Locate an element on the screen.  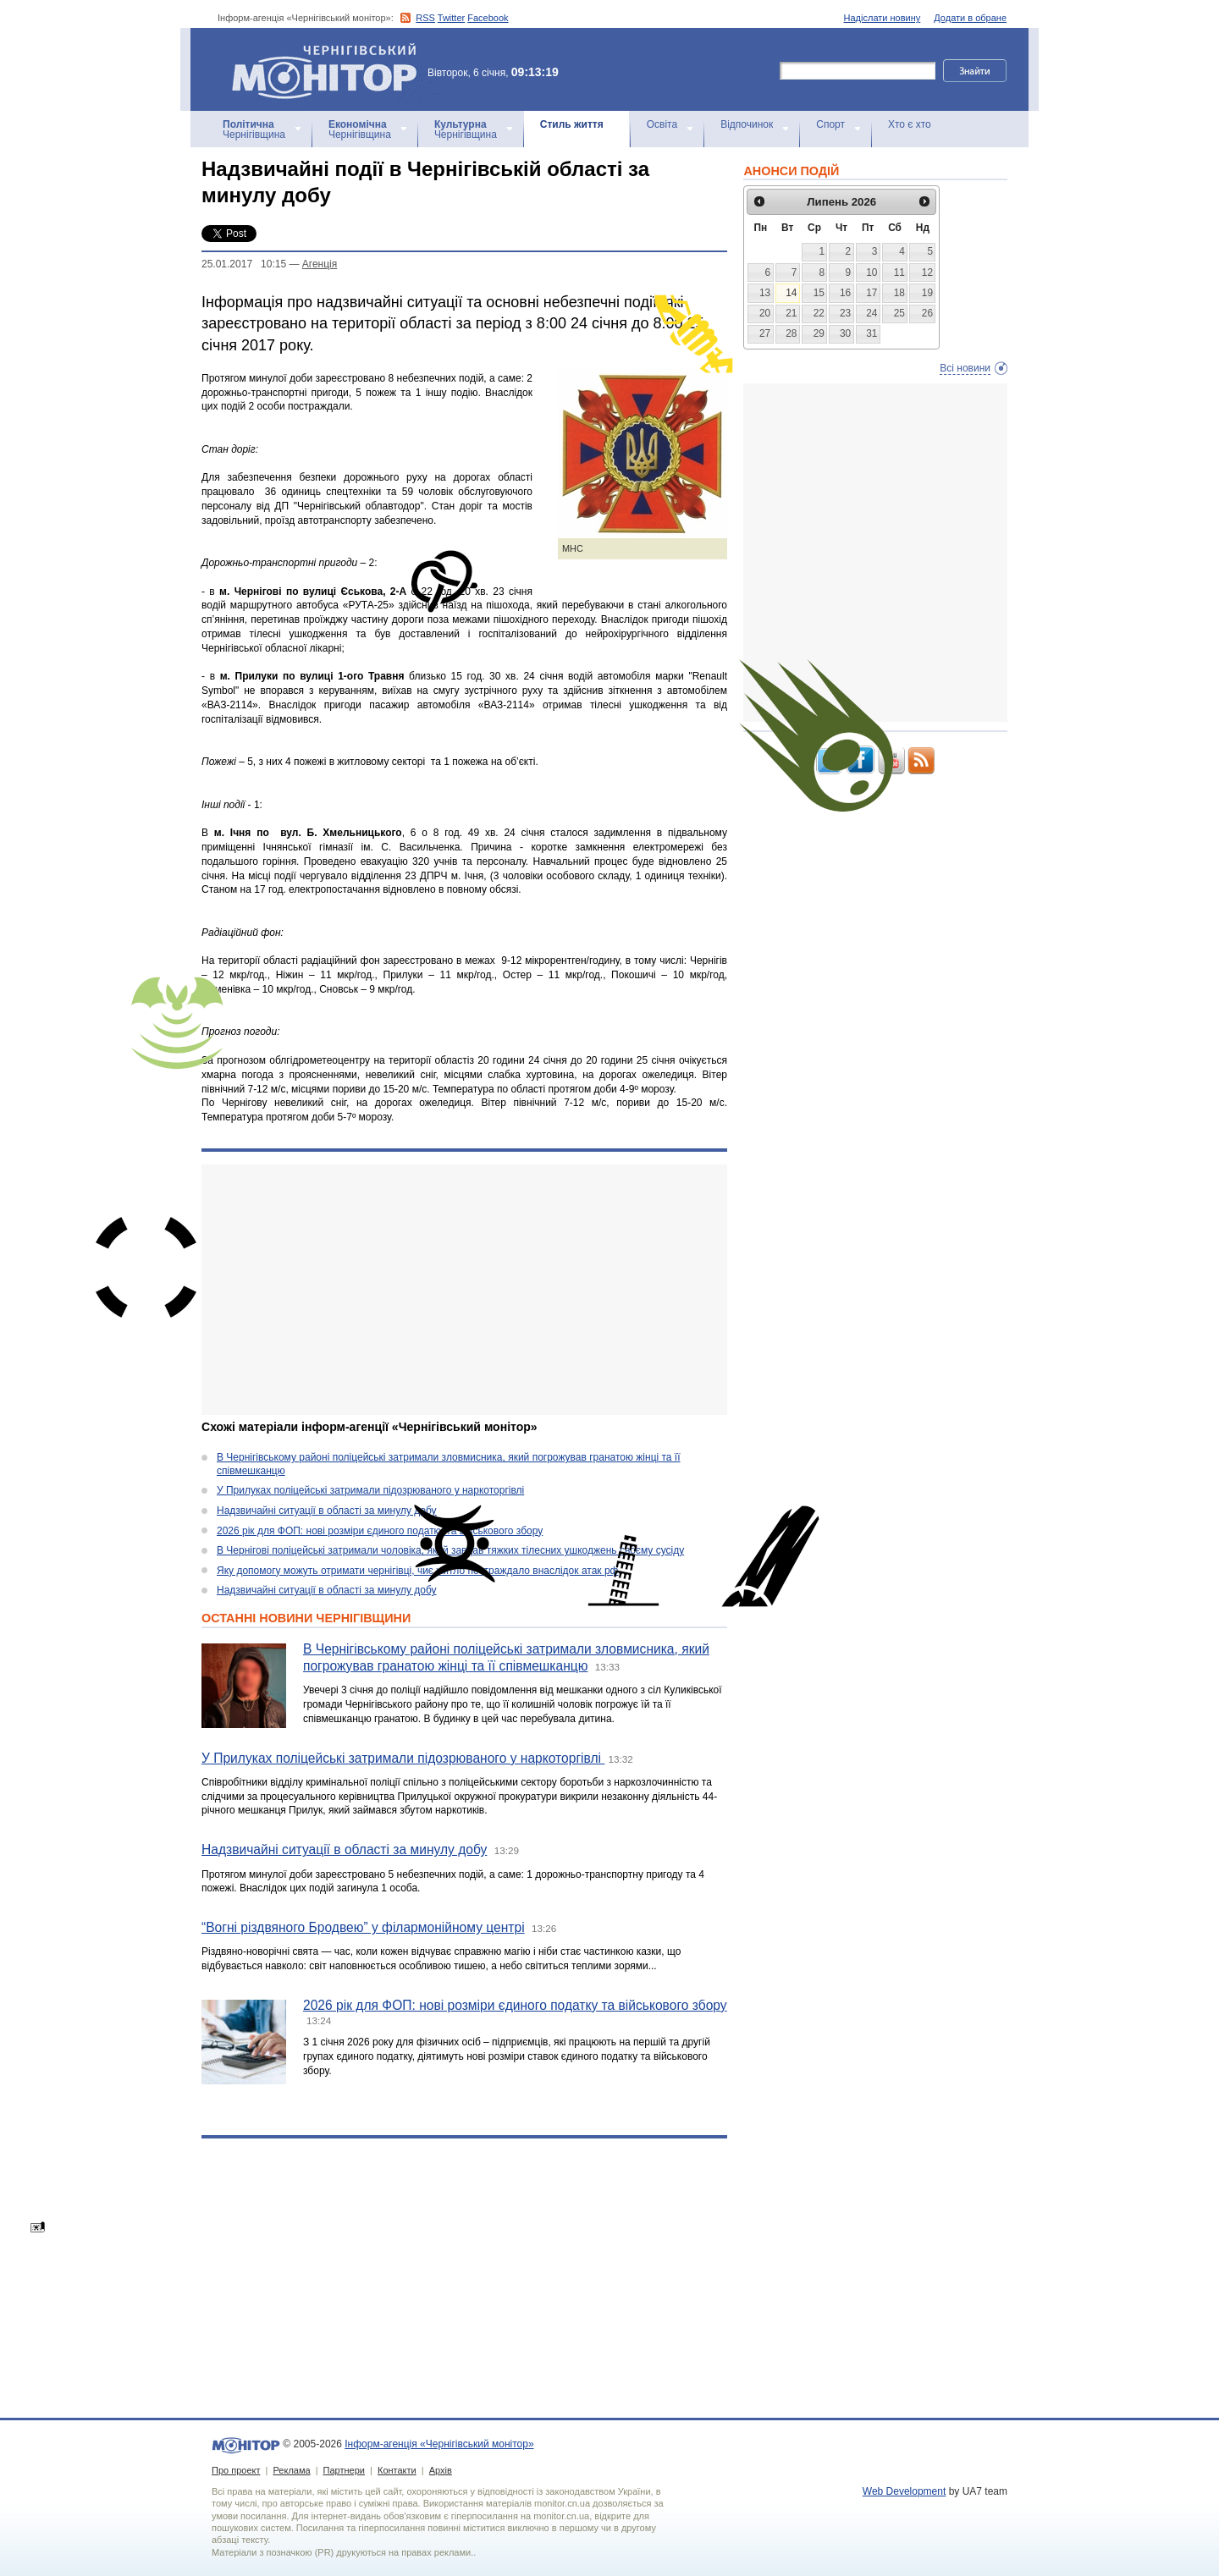
tap to select an item or target is located at coordinates (146, 1267).